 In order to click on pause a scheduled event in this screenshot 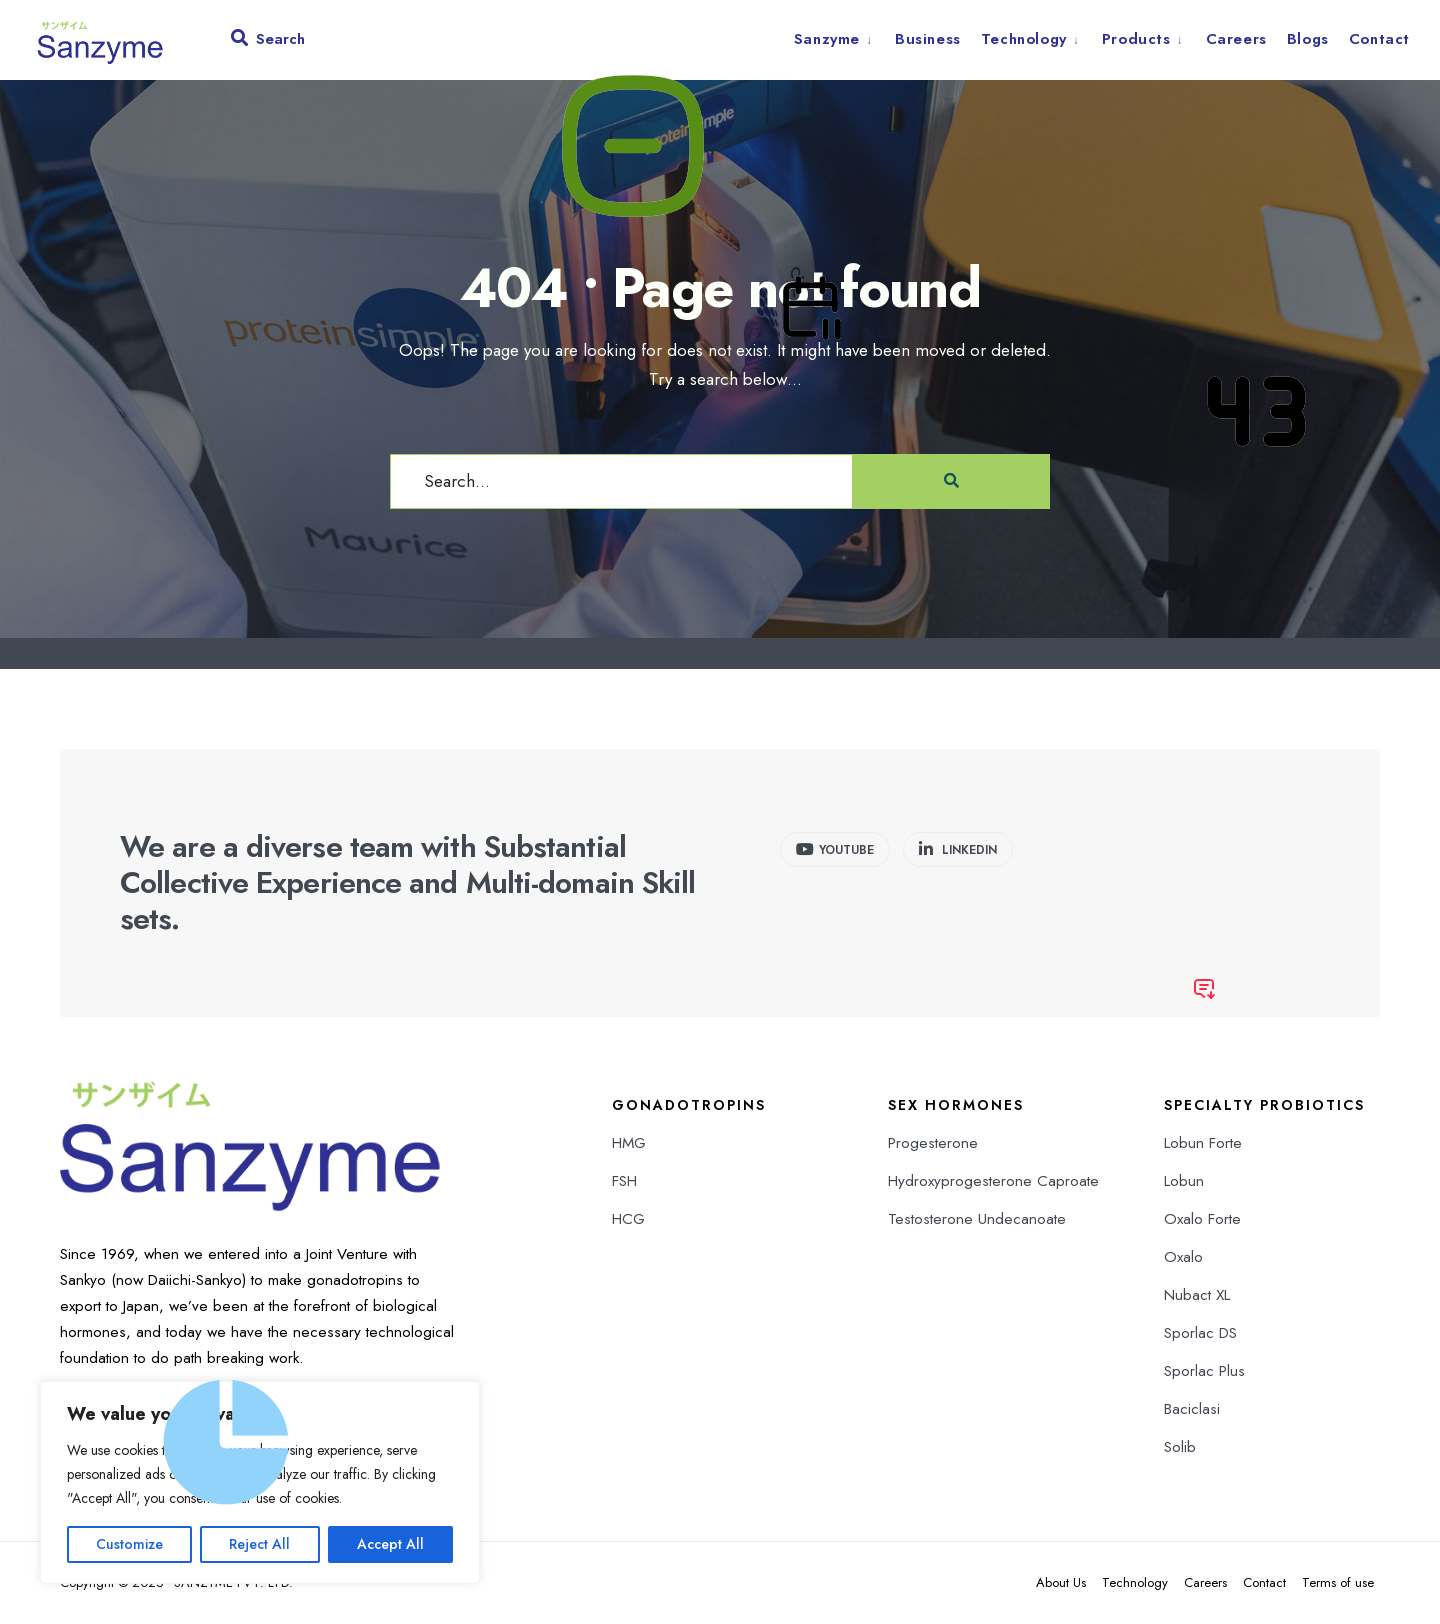, I will do `click(810, 306)`.